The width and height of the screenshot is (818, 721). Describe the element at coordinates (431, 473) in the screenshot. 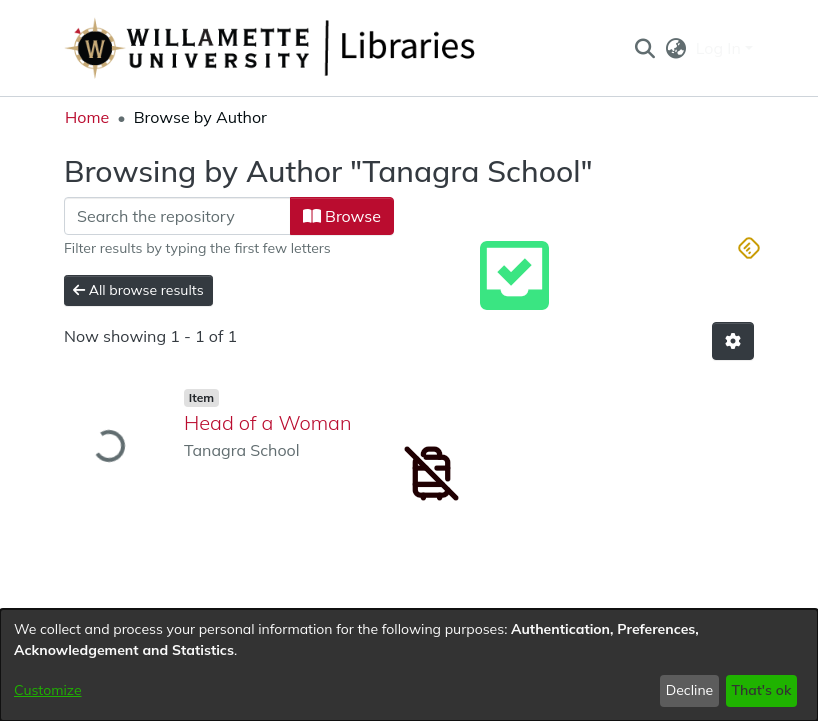

I see `no luggage allowed` at that location.